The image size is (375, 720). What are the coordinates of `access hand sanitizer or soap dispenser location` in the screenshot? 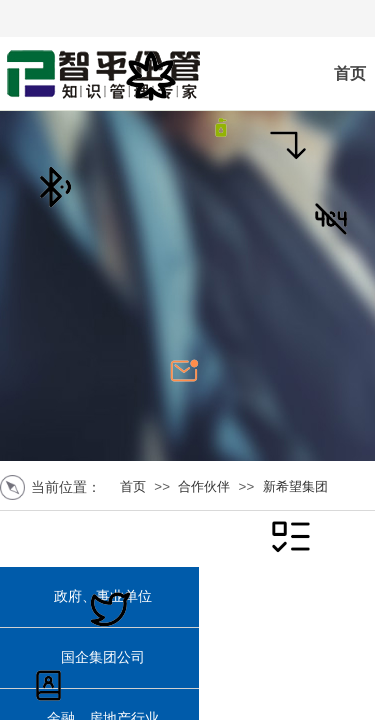 It's located at (221, 128).